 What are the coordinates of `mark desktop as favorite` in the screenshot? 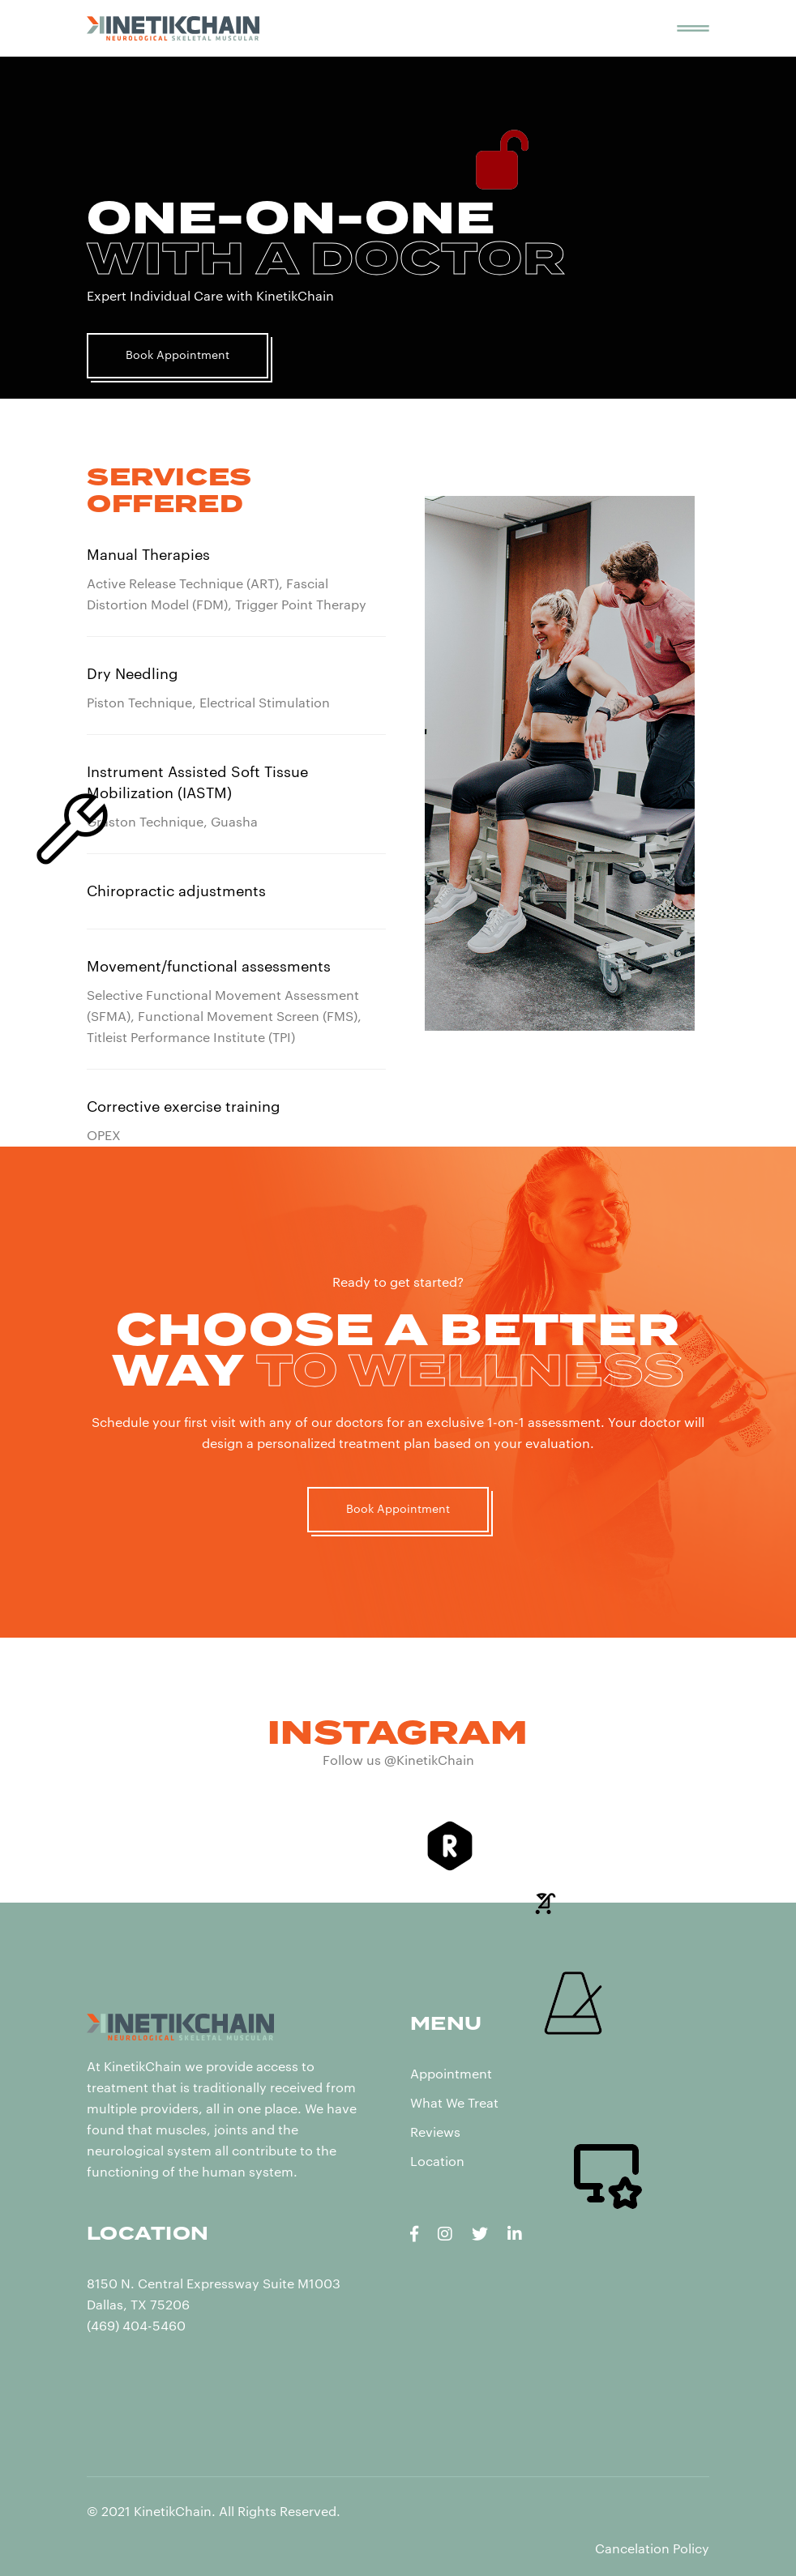 It's located at (606, 2173).